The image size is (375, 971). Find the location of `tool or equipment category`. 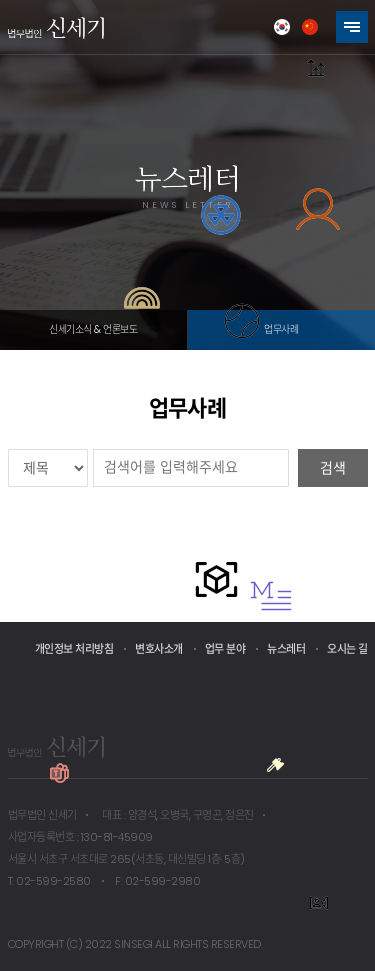

tool or equipment category is located at coordinates (275, 765).